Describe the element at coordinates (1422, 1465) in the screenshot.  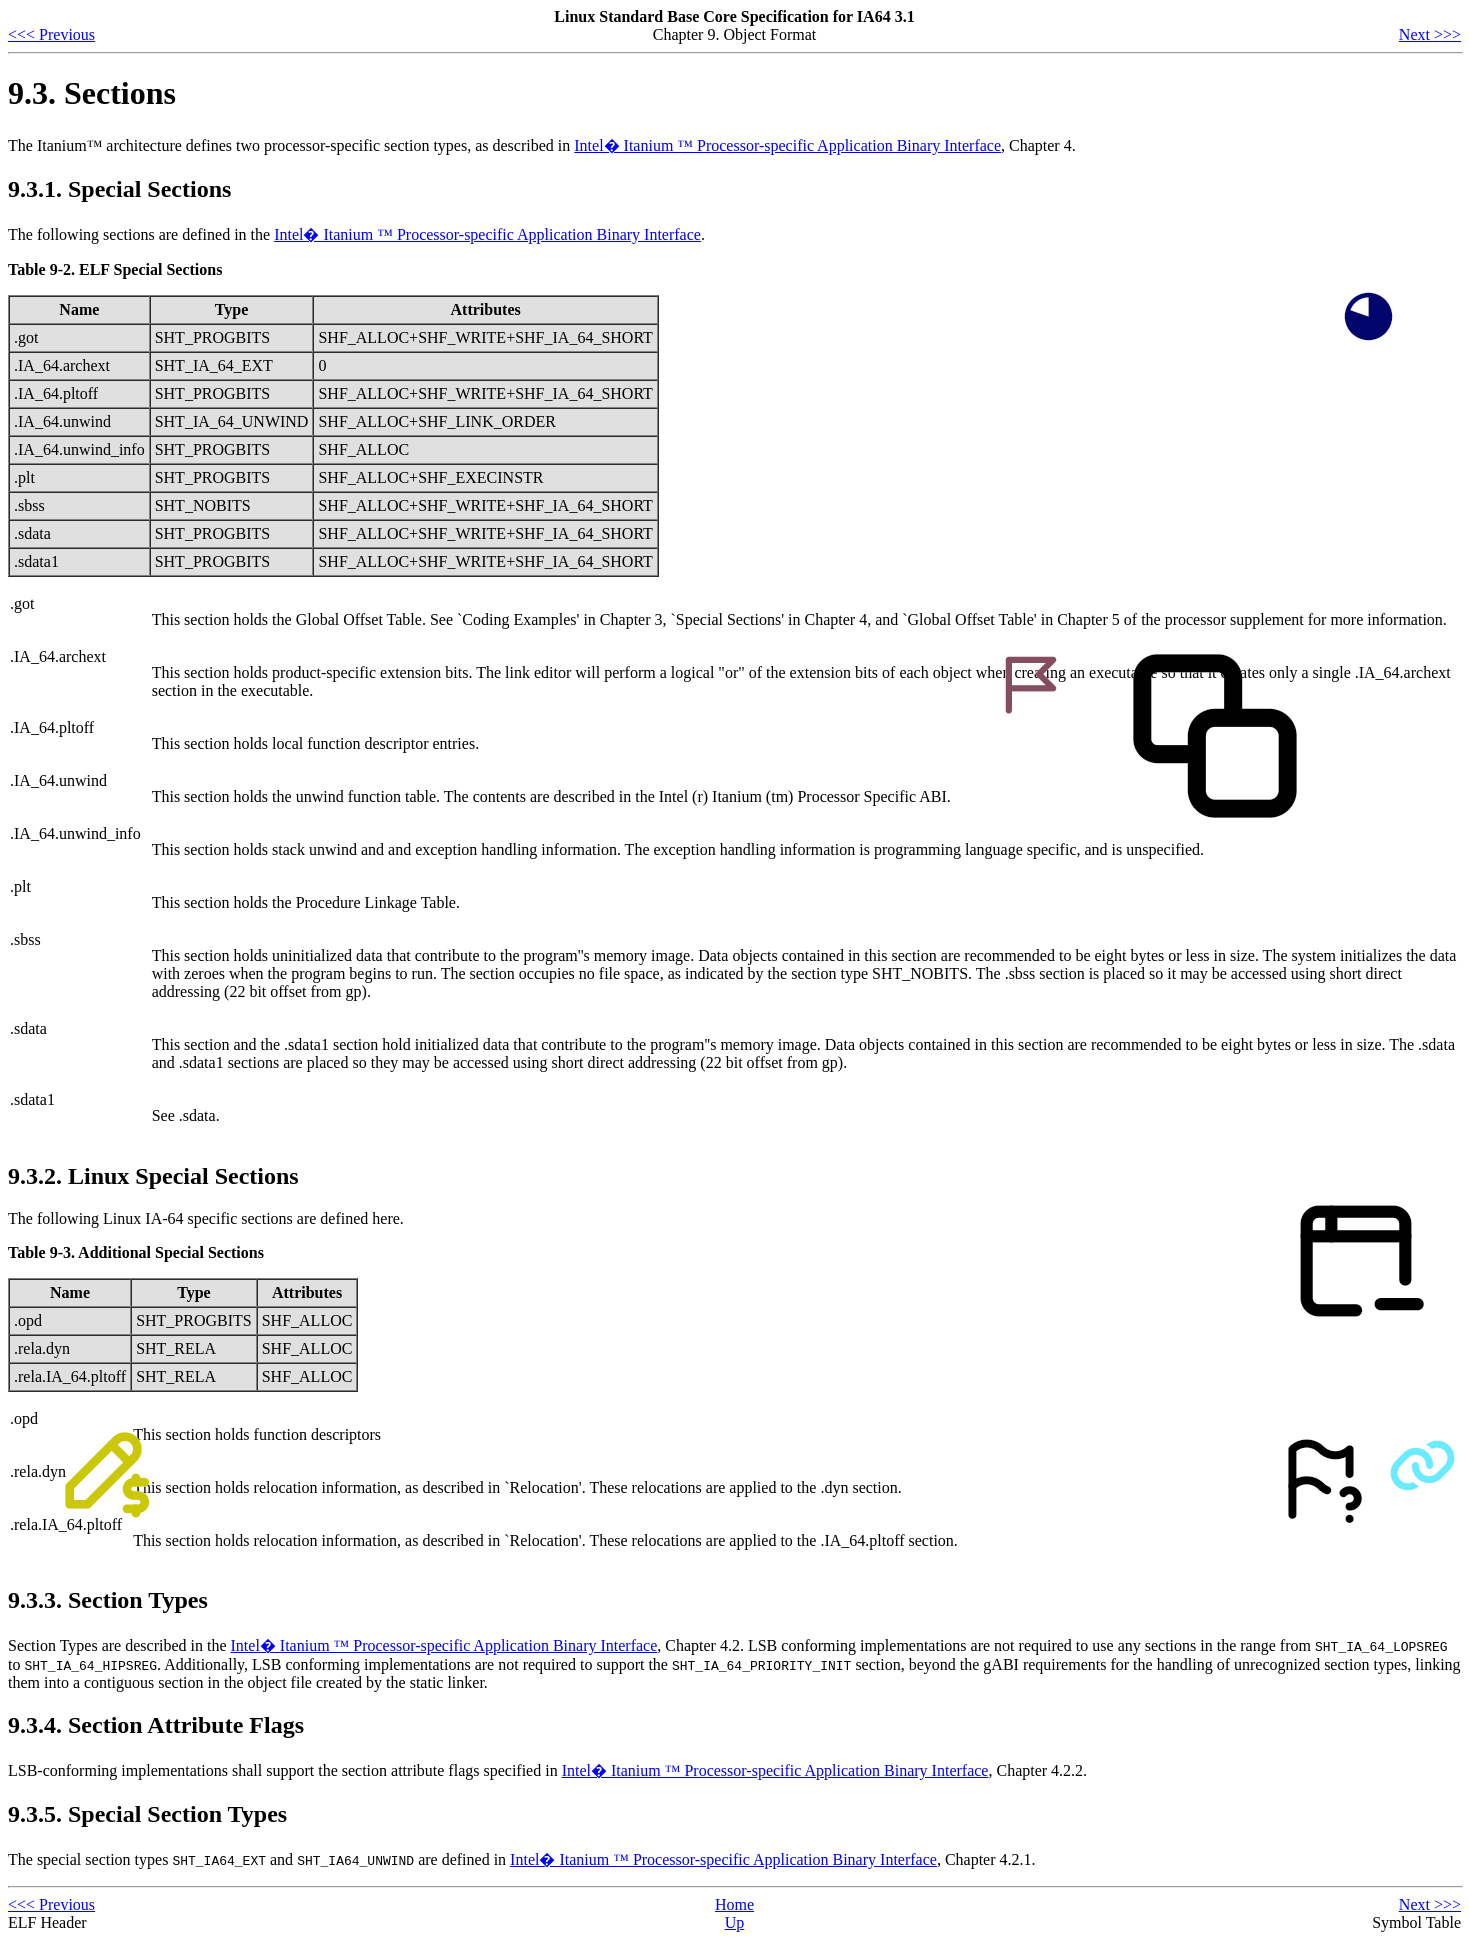
I see `copy or share a link` at that location.